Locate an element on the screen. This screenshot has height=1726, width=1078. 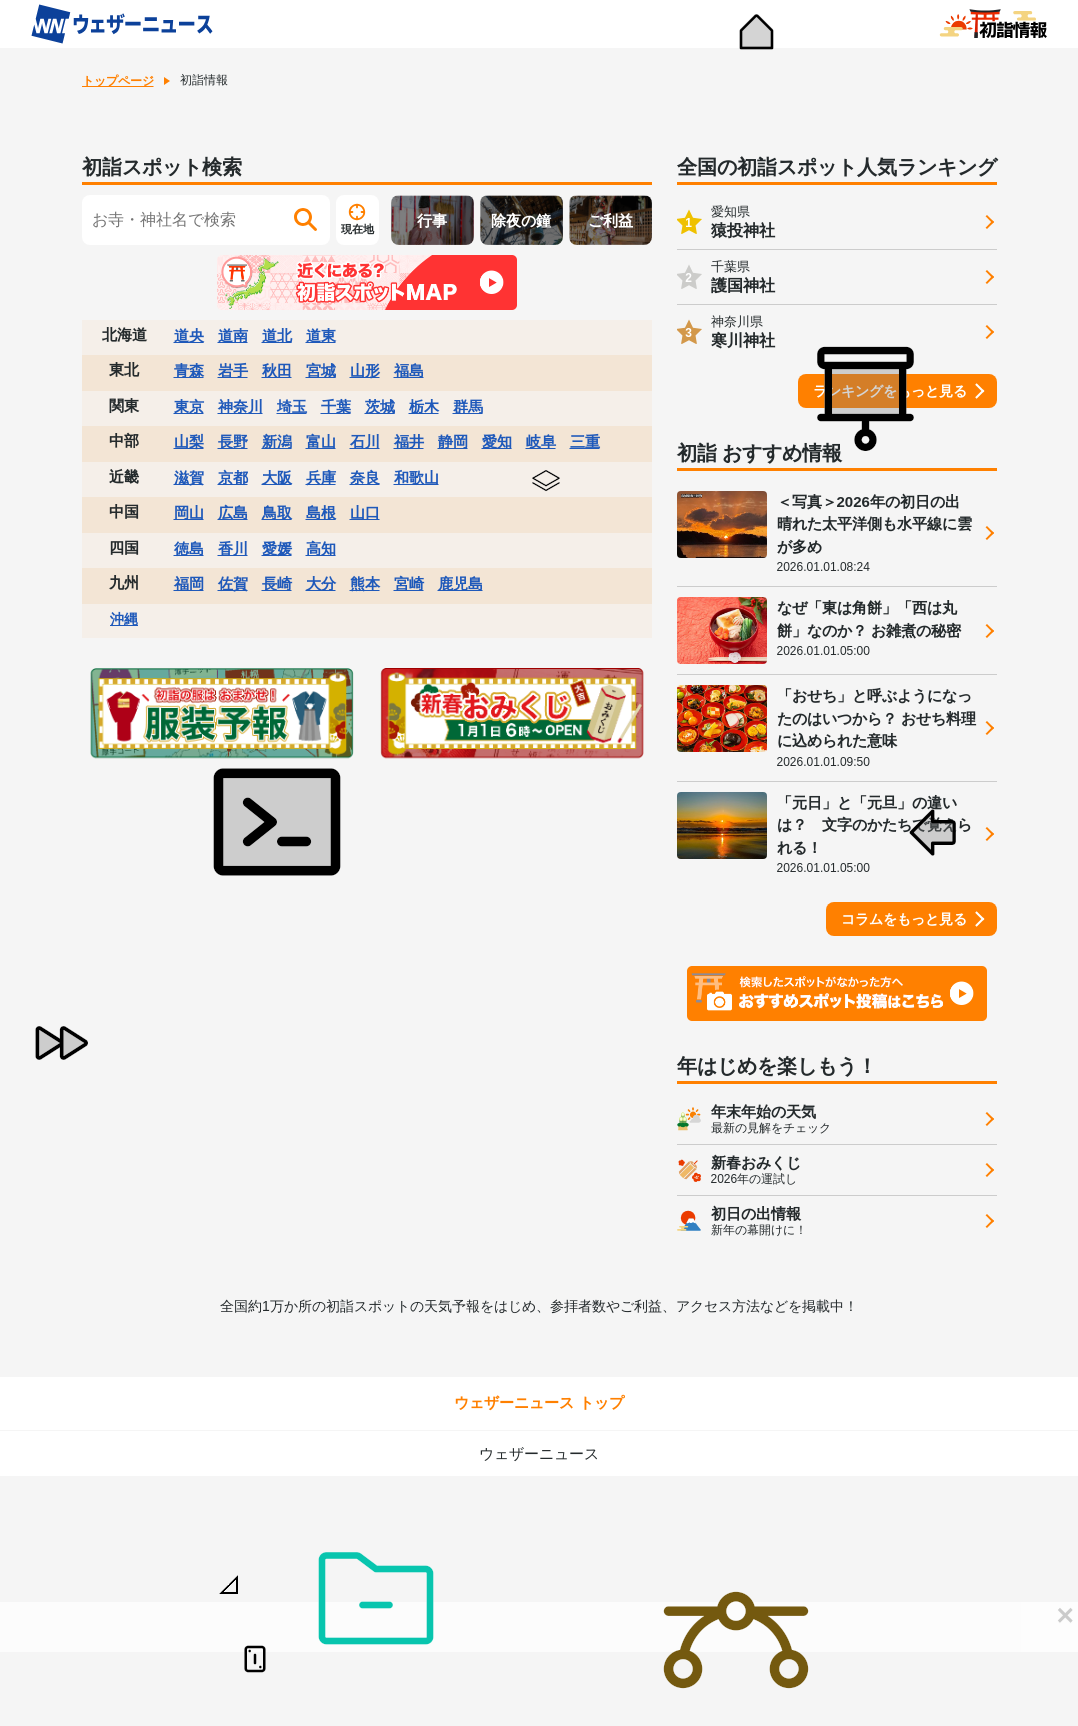
view layers or stacked content is located at coordinates (546, 481).